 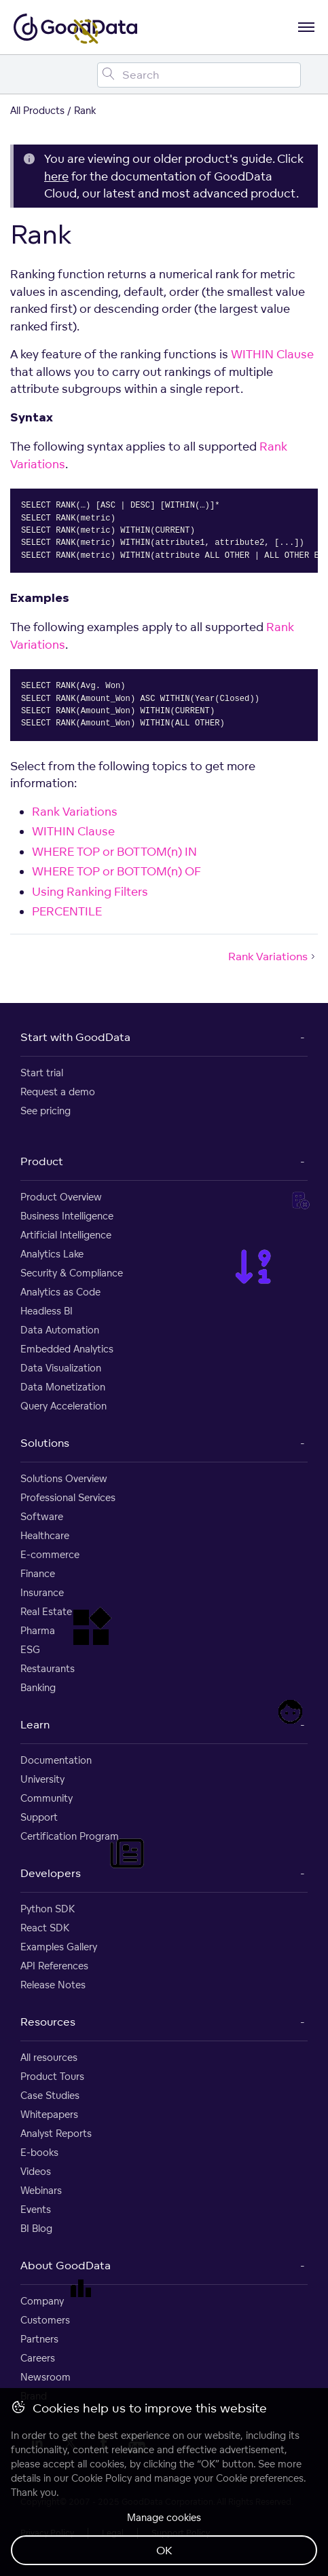 What do you see at coordinates (86, 31) in the screenshot?
I see `disable tilt-shift effect` at bounding box center [86, 31].